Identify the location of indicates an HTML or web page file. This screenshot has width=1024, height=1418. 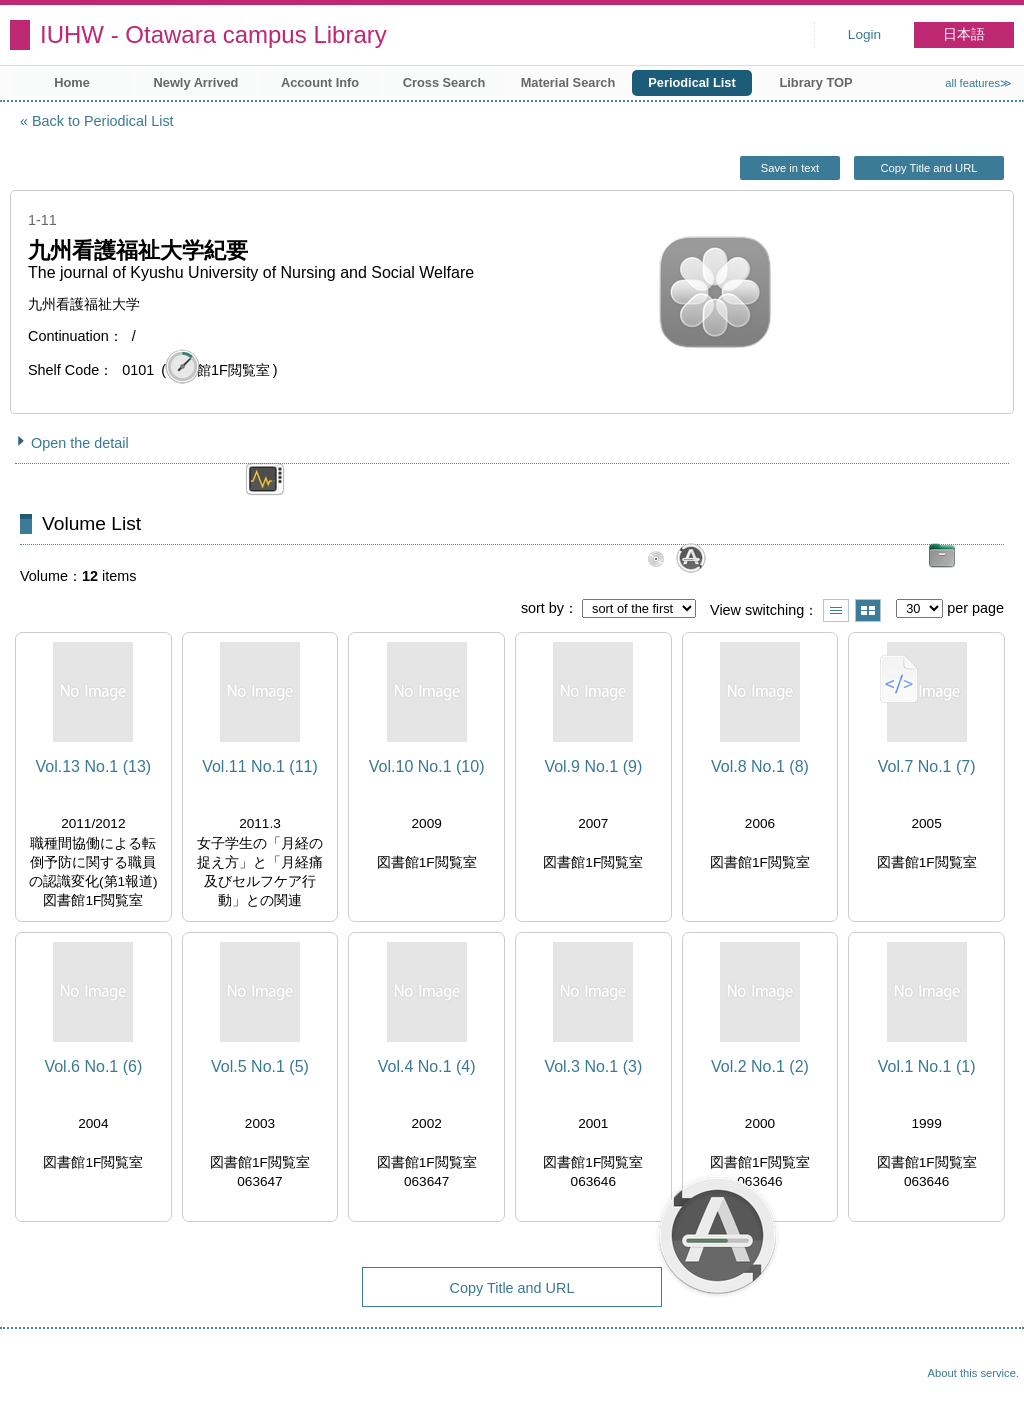
(899, 679).